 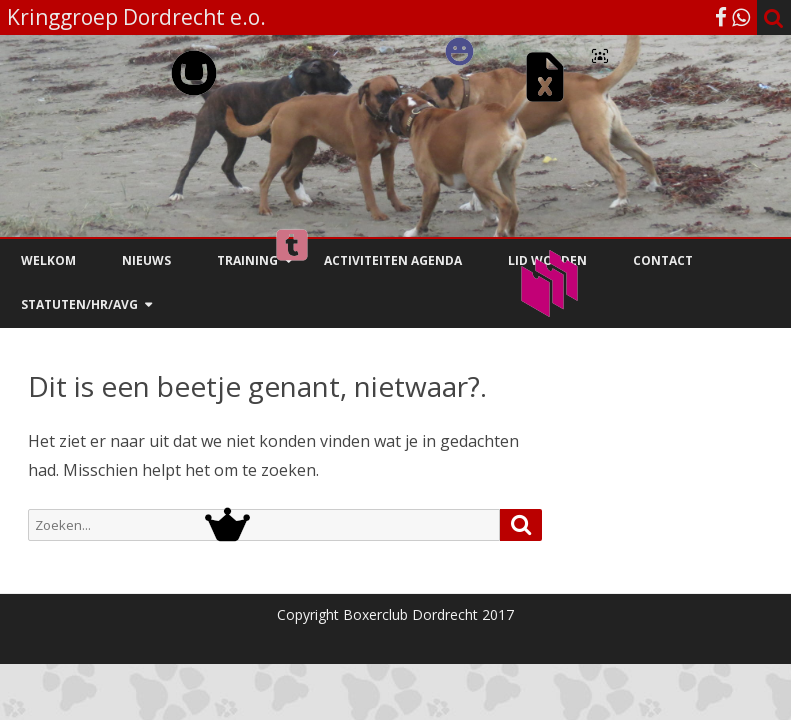 What do you see at coordinates (545, 77) in the screenshot?
I see `open or view an excel spreadsheet` at bounding box center [545, 77].